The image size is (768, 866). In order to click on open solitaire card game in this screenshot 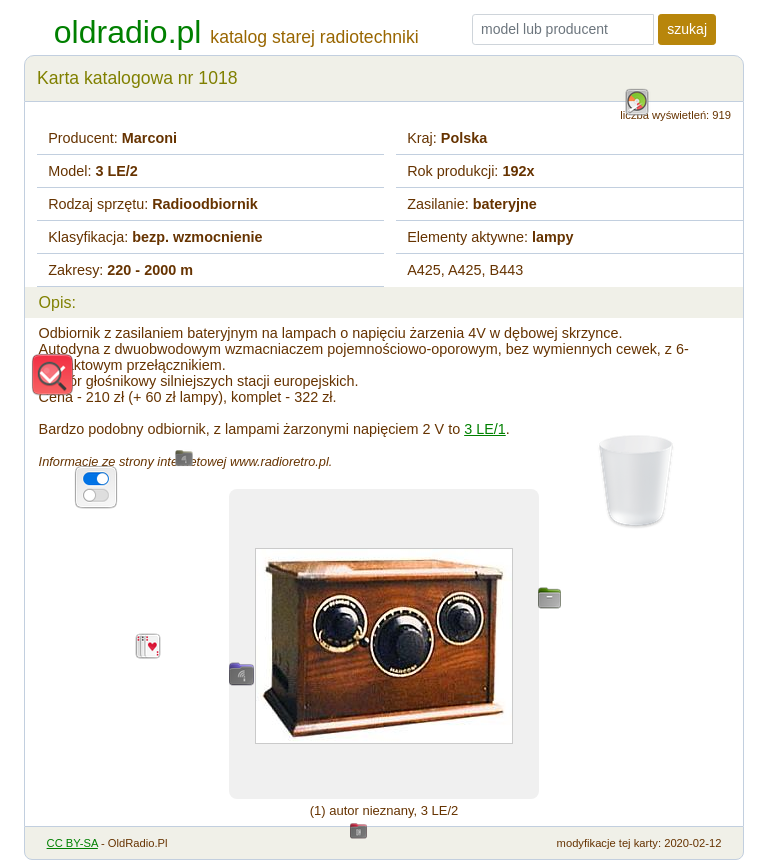, I will do `click(148, 646)`.